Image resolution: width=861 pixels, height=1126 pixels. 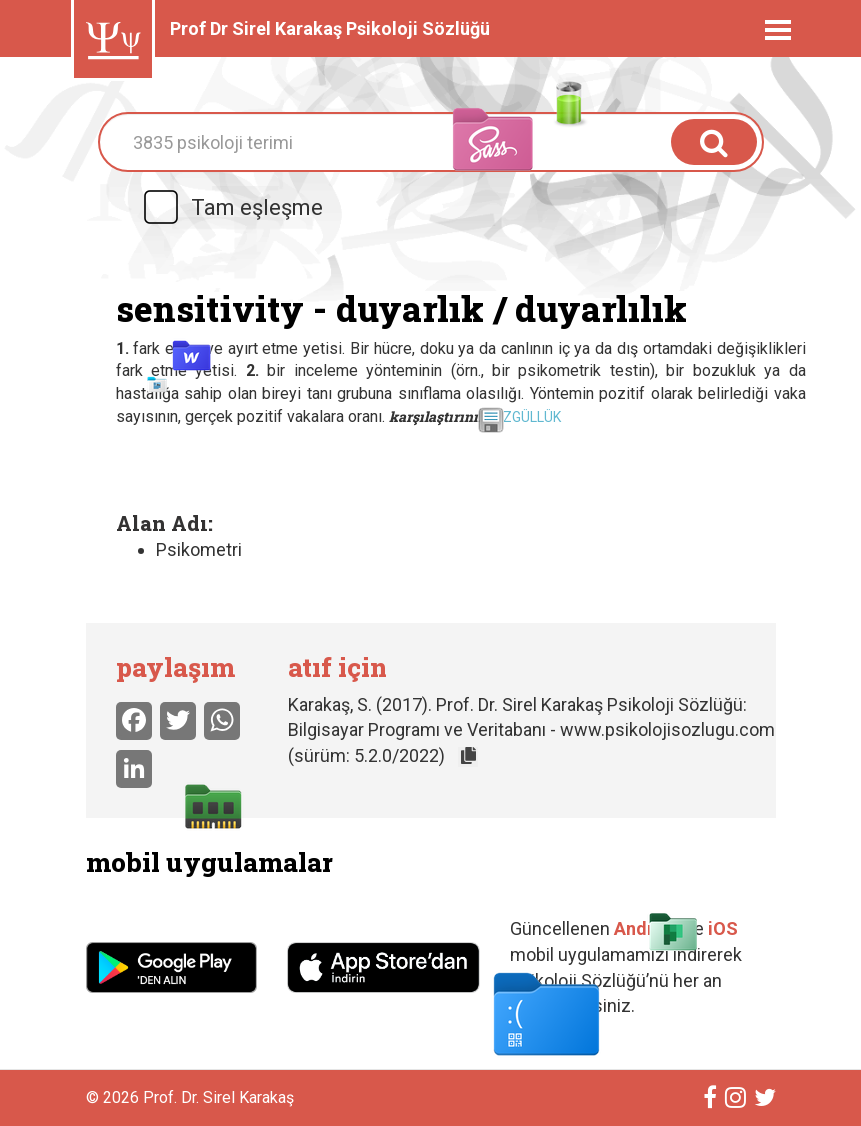 I want to click on folder containing system crash logs or error reports, so click(x=546, y=1017).